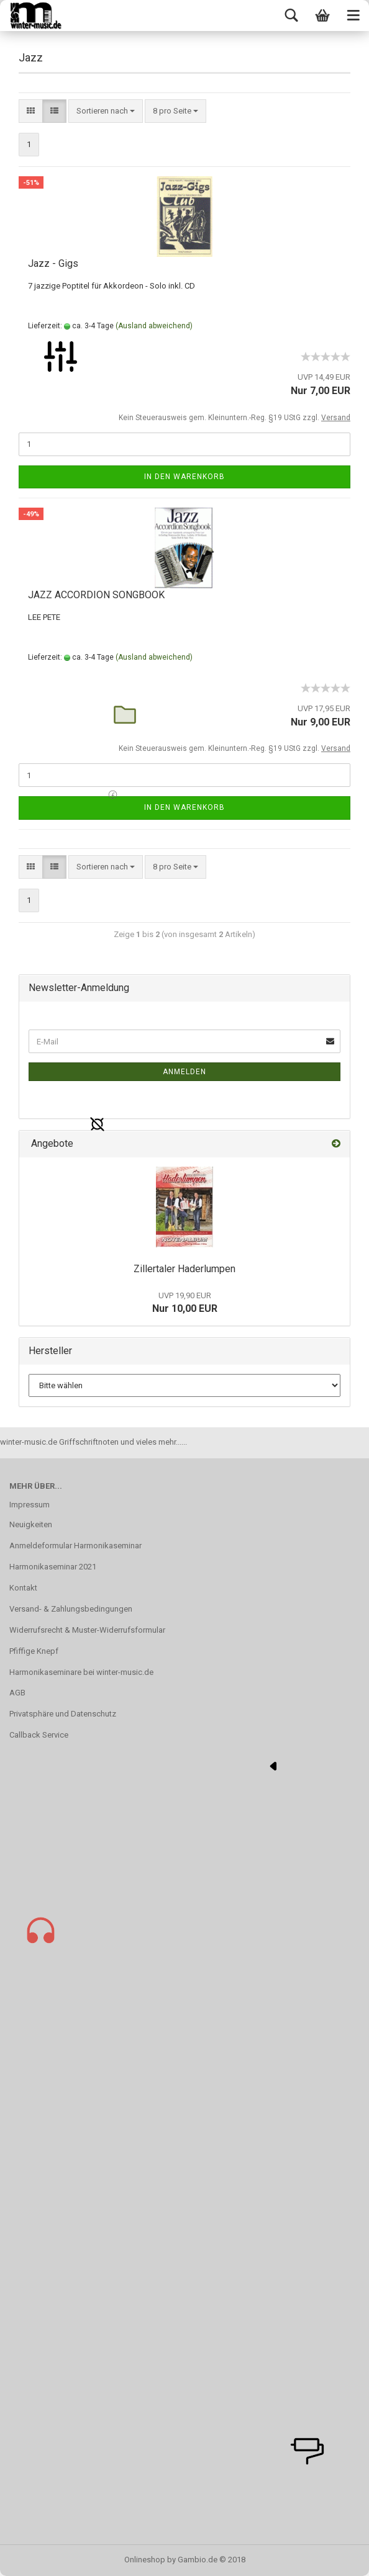  Describe the element at coordinates (60, 356) in the screenshot. I see `adjust settings or preferences` at that location.